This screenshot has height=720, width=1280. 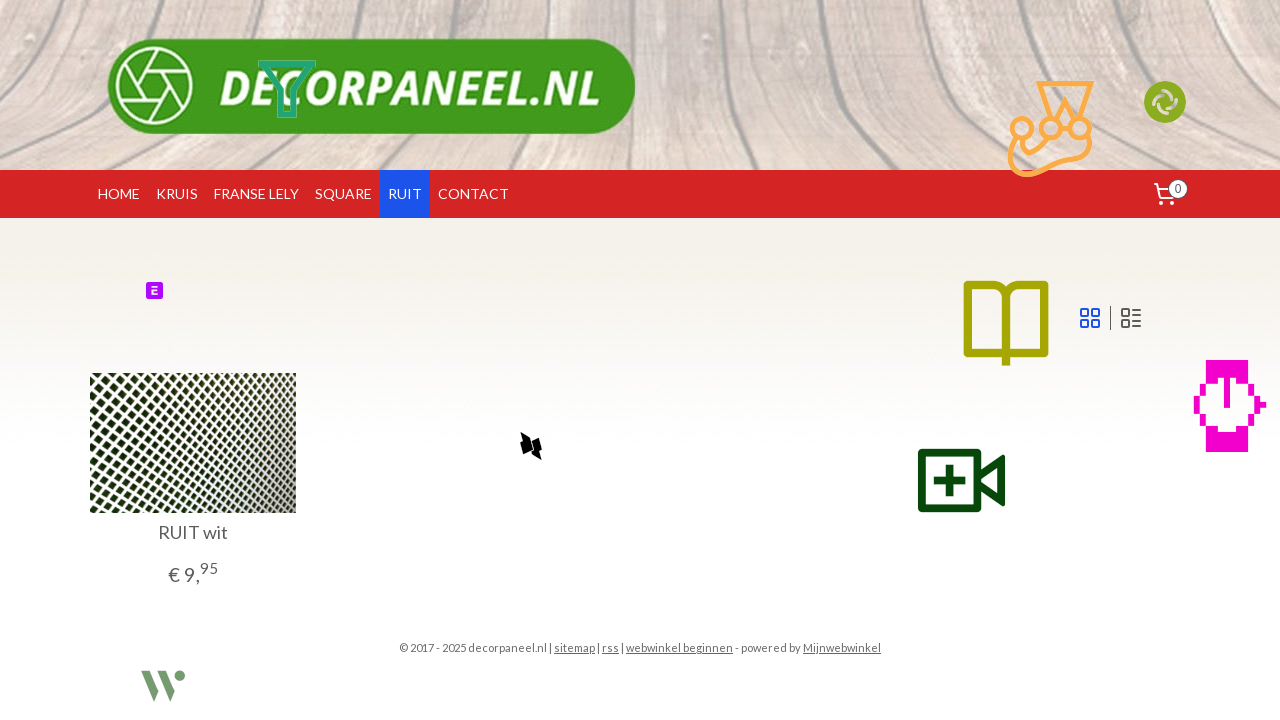 What do you see at coordinates (961, 480) in the screenshot?
I see `add a new video recording` at bounding box center [961, 480].